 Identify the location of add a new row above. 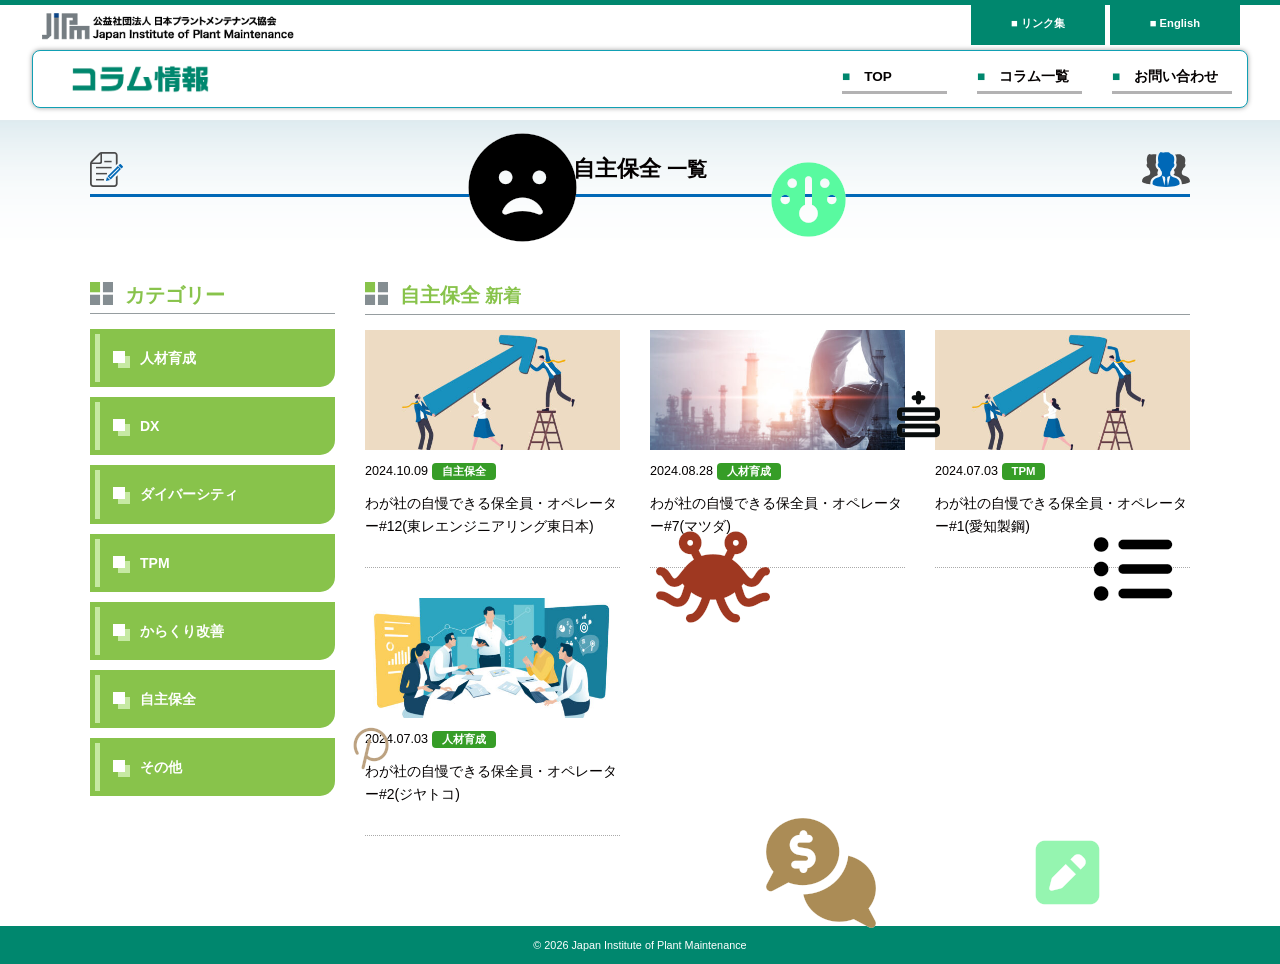
(918, 417).